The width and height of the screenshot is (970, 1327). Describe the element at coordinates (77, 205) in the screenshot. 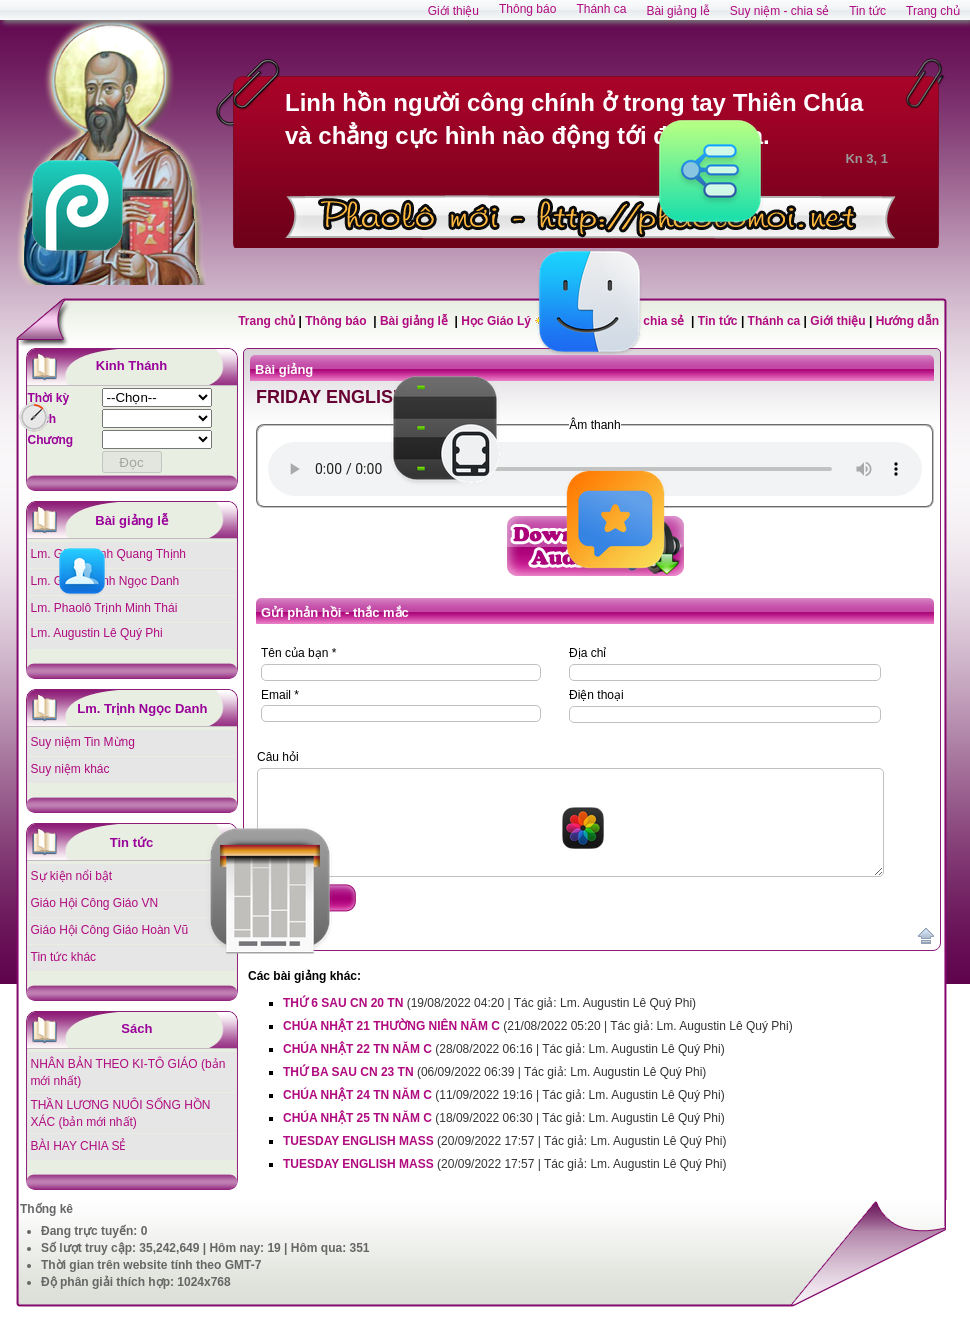

I see `open photopea image editing app` at that location.